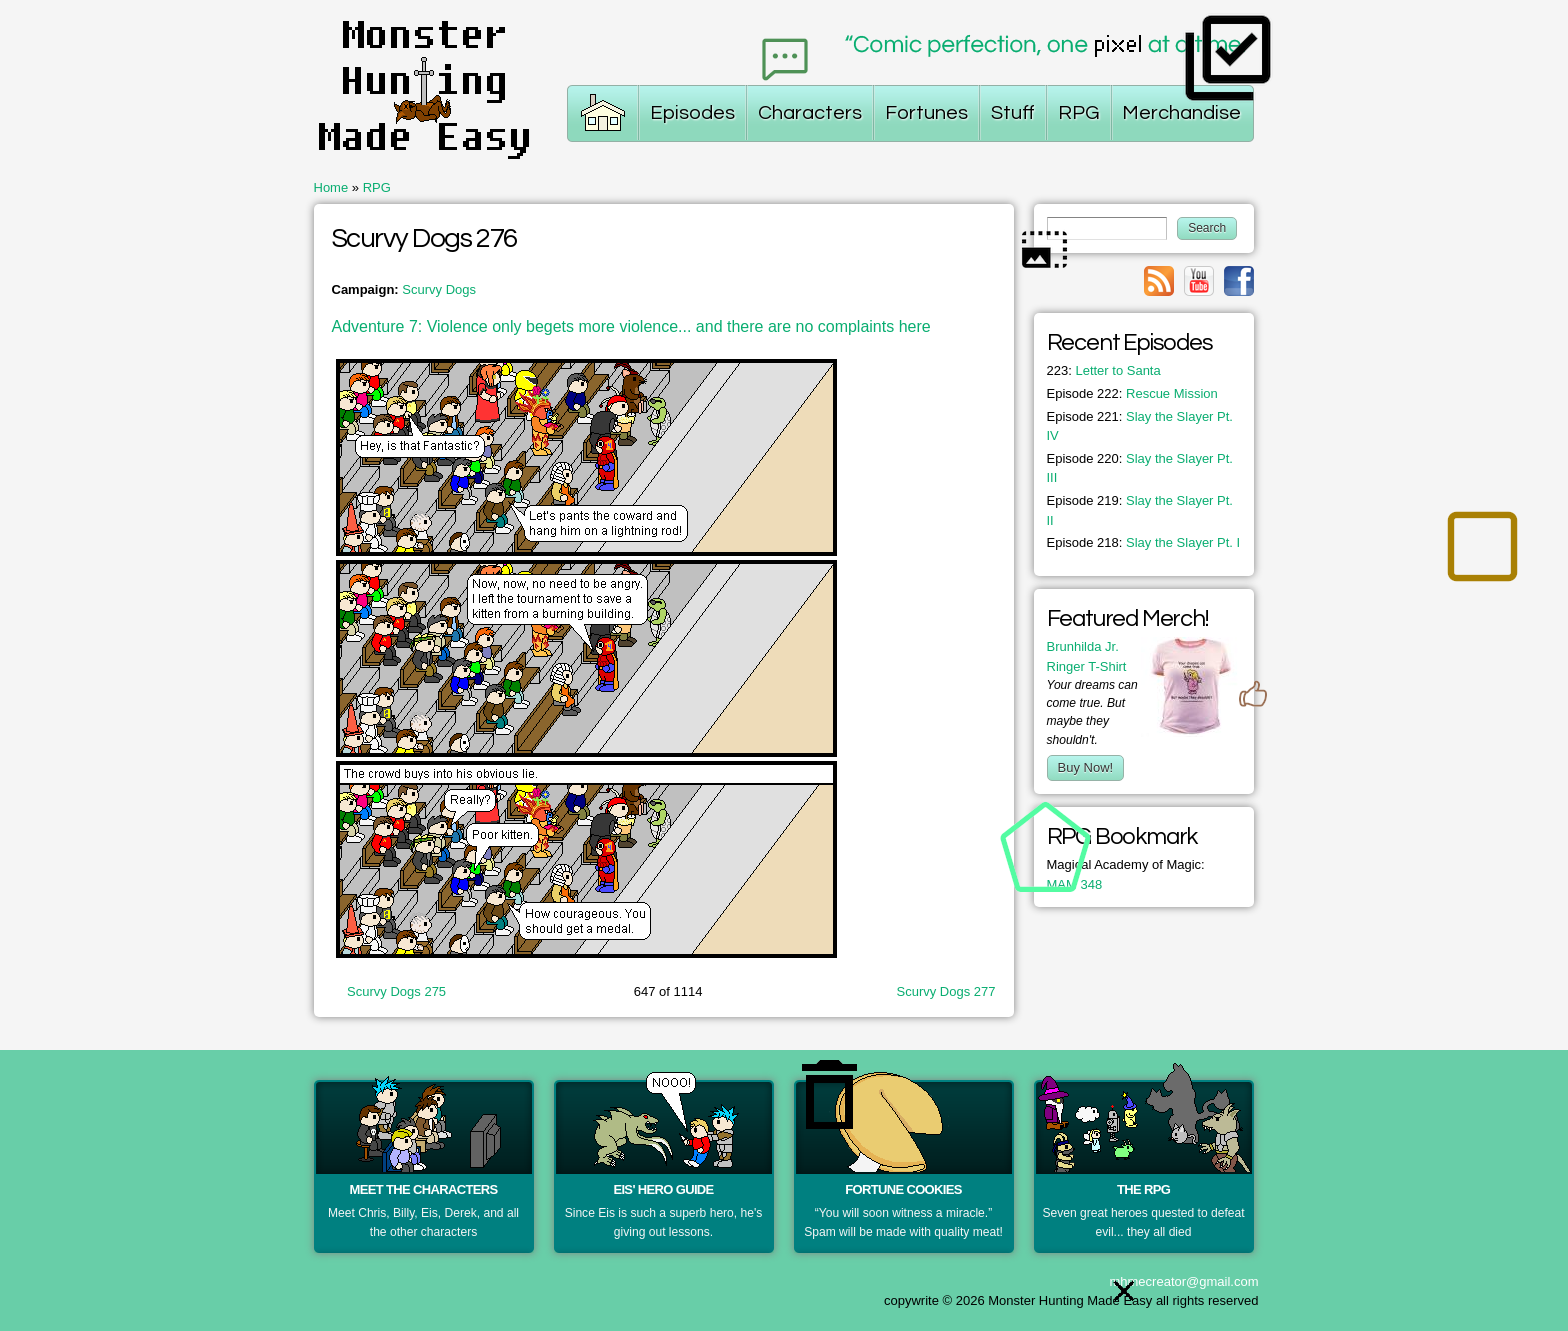  Describe the element at coordinates (1044, 249) in the screenshot. I see `resize image to large format` at that location.